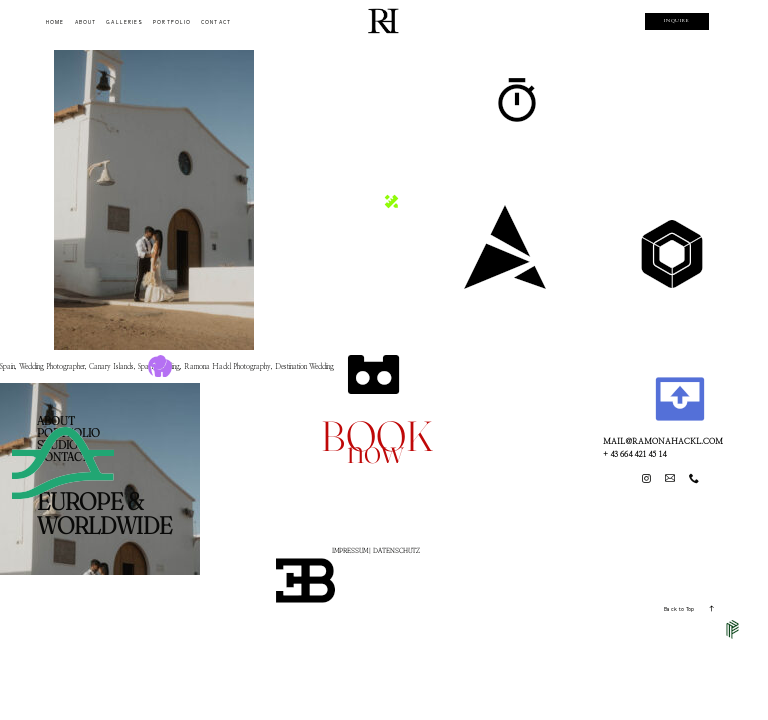 The height and width of the screenshot is (720, 768). Describe the element at coordinates (672, 254) in the screenshot. I see `indicates the app uses Jetpack Compose` at that location.